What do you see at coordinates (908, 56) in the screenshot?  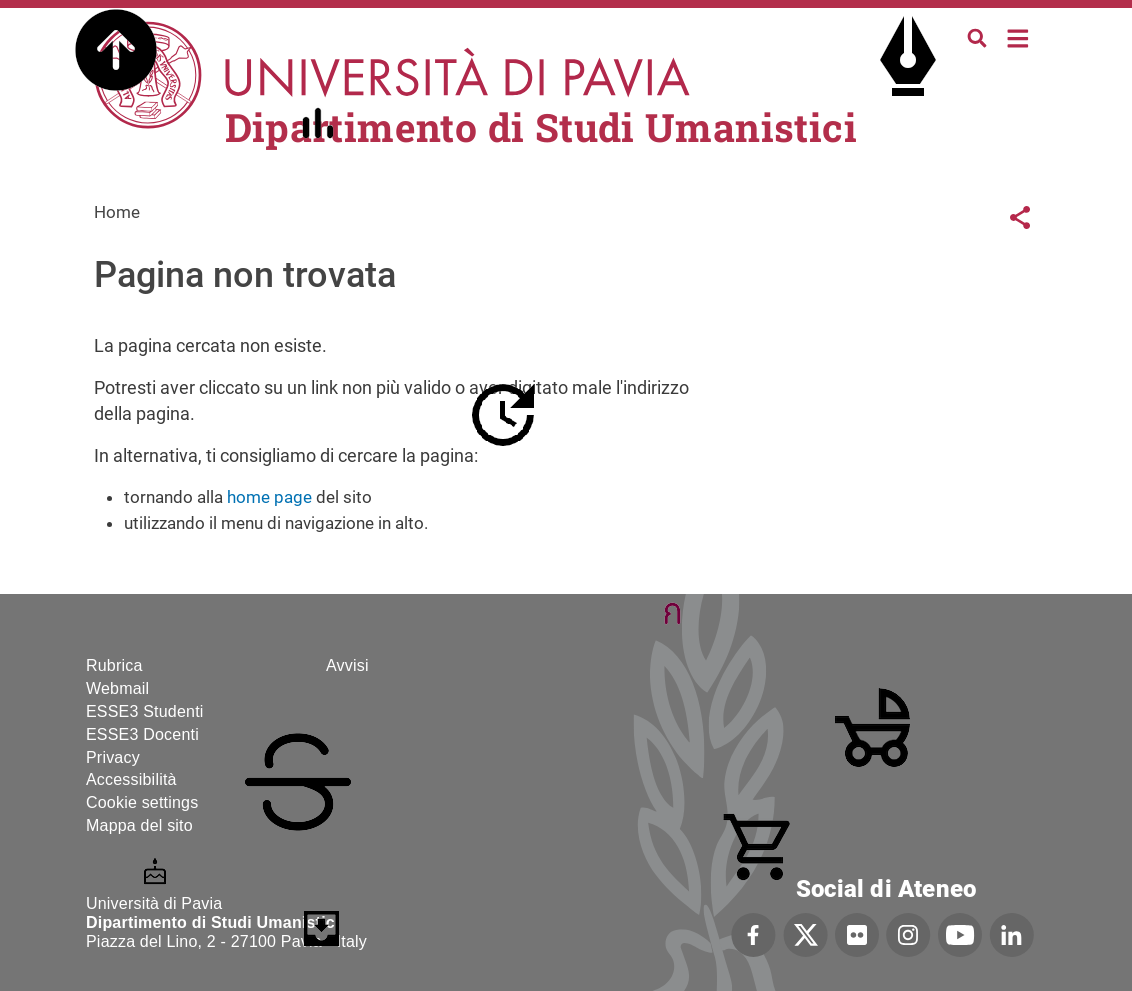 I see `access vector drawing tools` at bounding box center [908, 56].